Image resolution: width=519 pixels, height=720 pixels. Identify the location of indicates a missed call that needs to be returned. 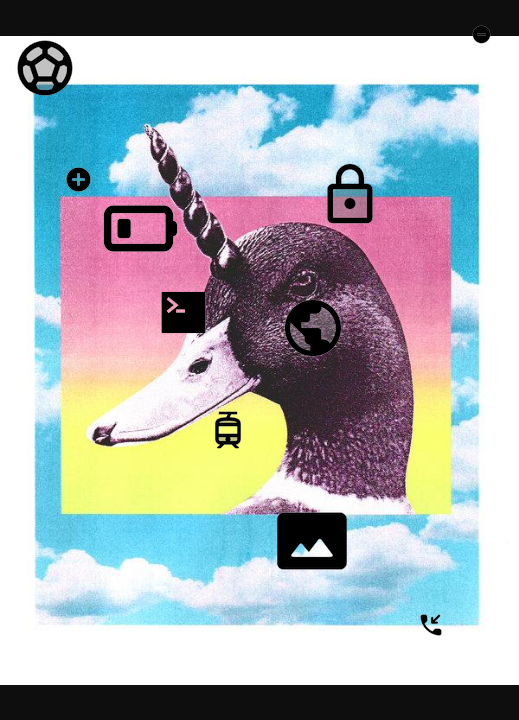
(431, 625).